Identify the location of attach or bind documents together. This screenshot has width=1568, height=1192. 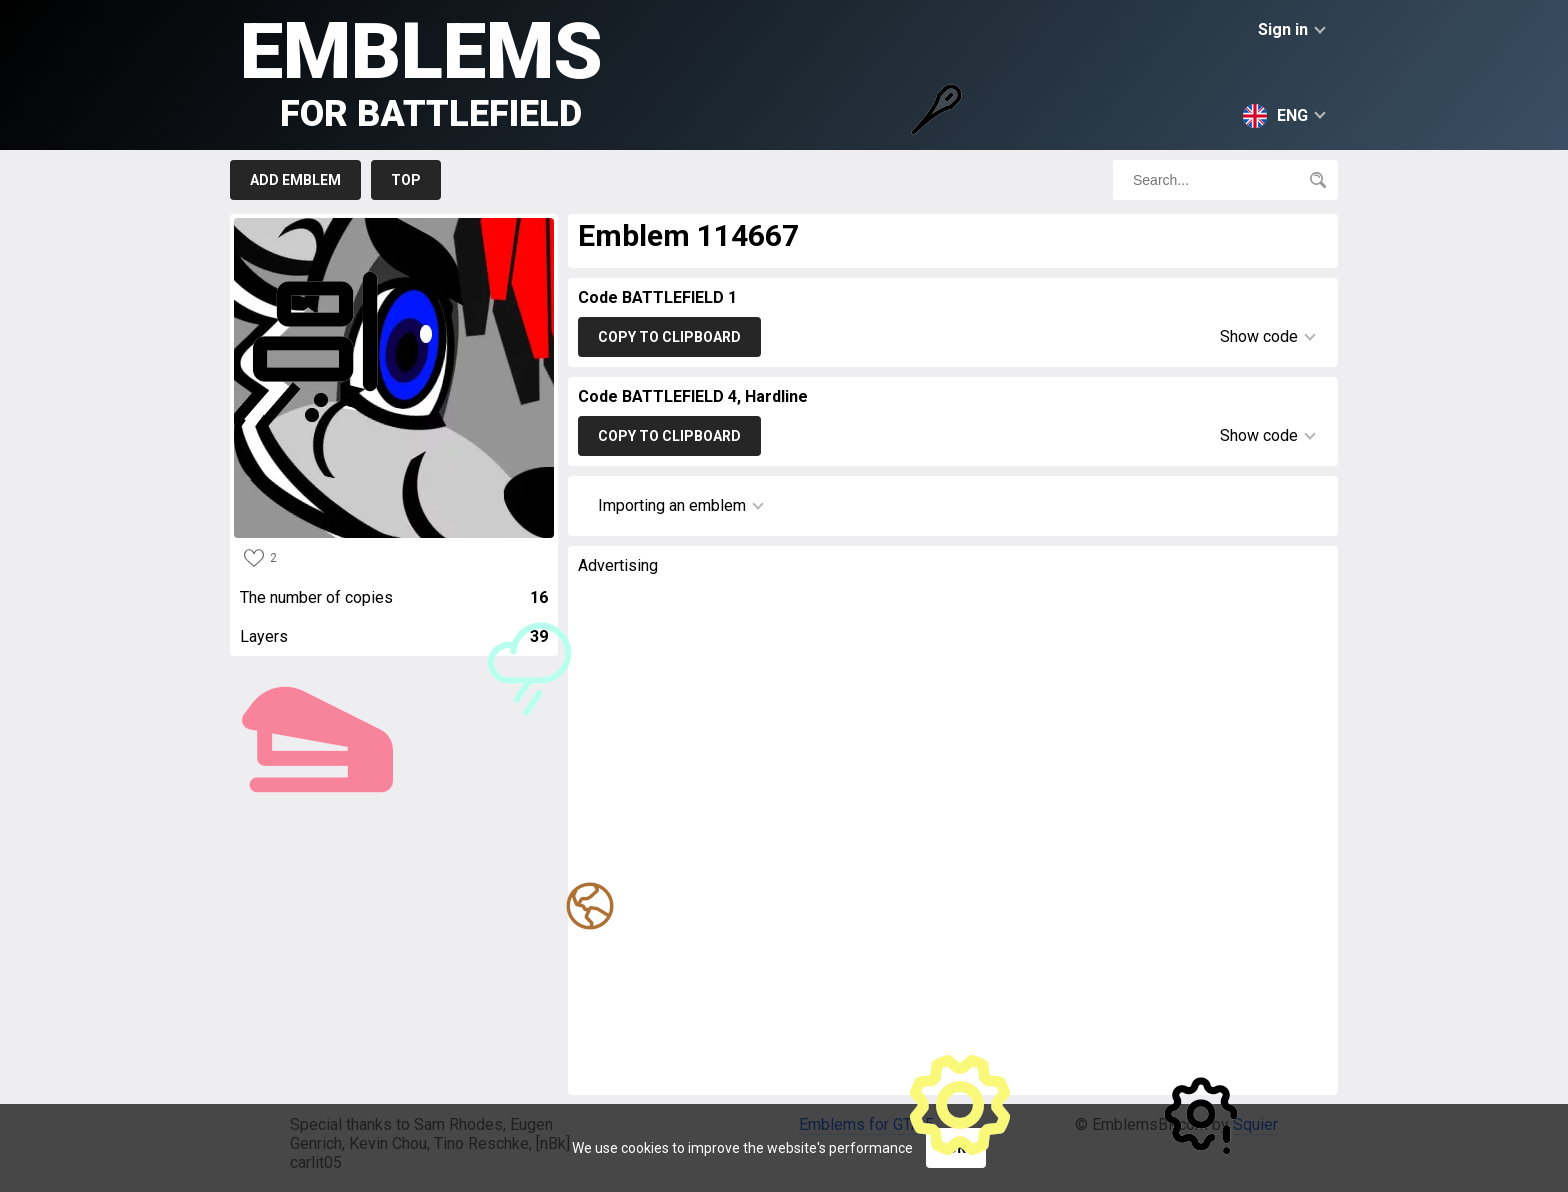
(317, 739).